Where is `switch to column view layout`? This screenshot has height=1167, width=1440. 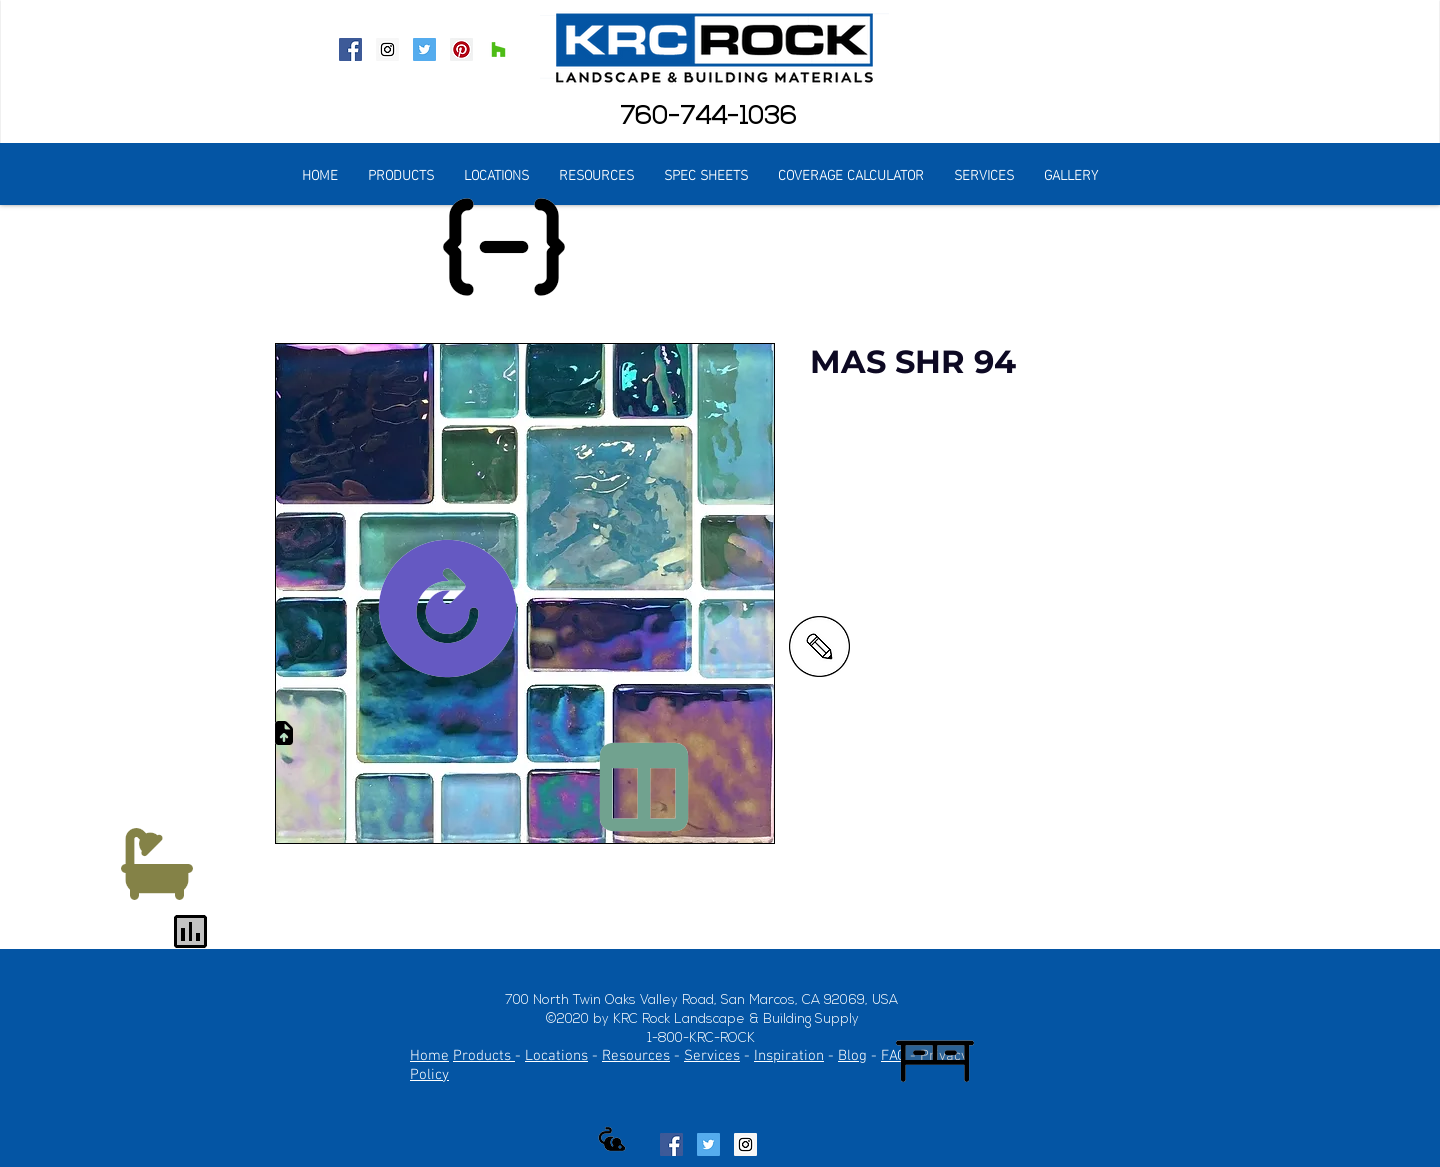 switch to column view layout is located at coordinates (644, 787).